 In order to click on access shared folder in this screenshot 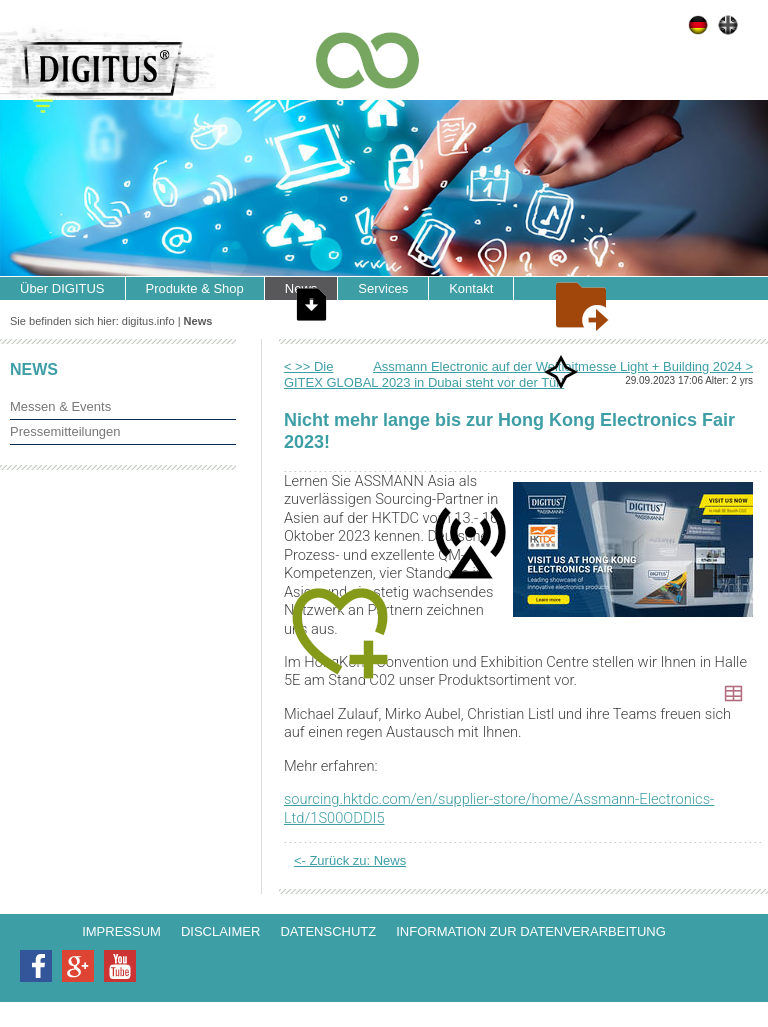, I will do `click(581, 305)`.